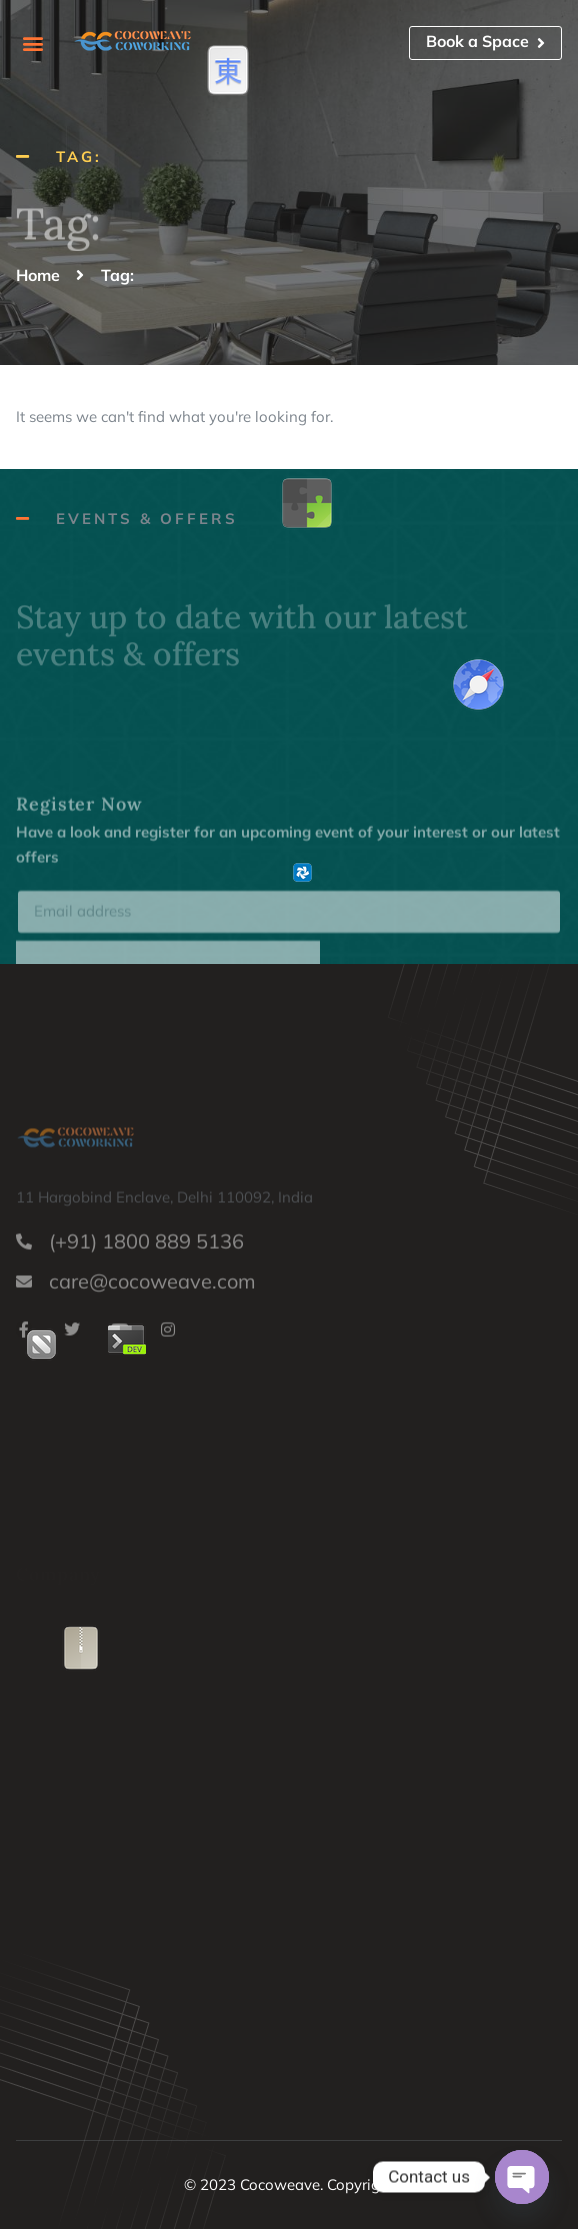  What do you see at coordinates (228, 70) in the screenshot?
I see `launch the GNOME Mahjongg game` at bounding box center [228, 70].